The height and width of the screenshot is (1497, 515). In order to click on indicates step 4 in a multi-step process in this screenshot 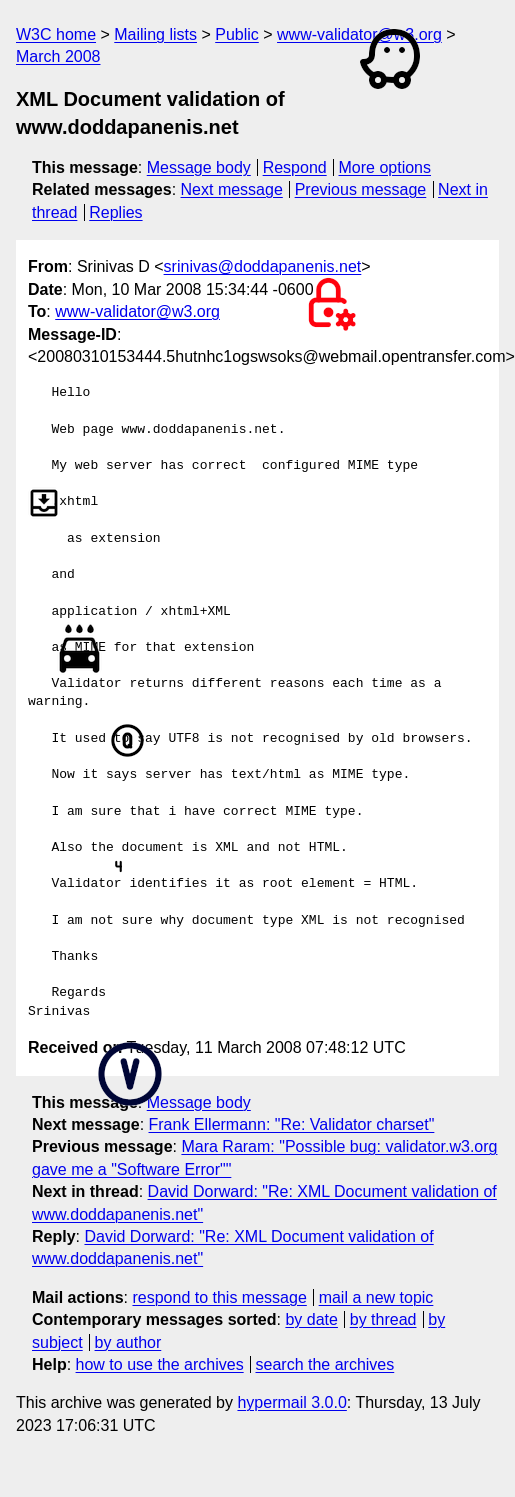, I will do `click(118, 866)`.